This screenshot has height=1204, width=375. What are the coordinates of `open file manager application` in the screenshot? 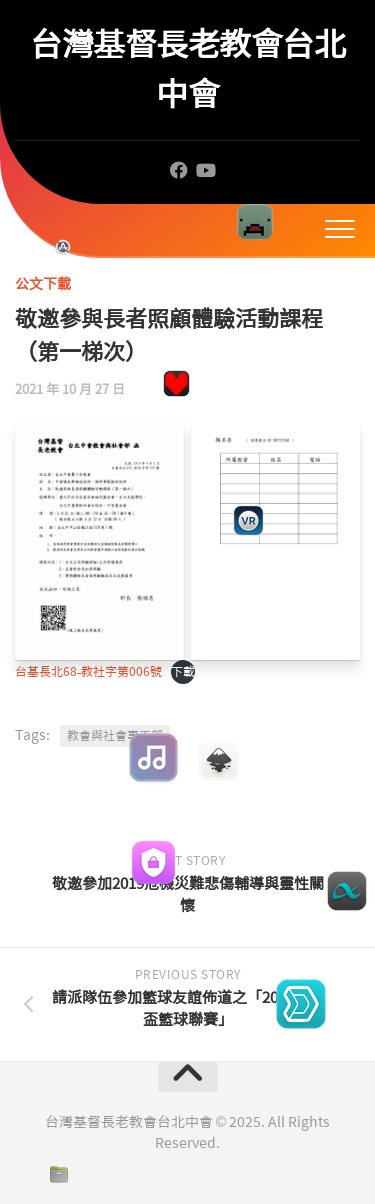 It's located at (59, 1174).